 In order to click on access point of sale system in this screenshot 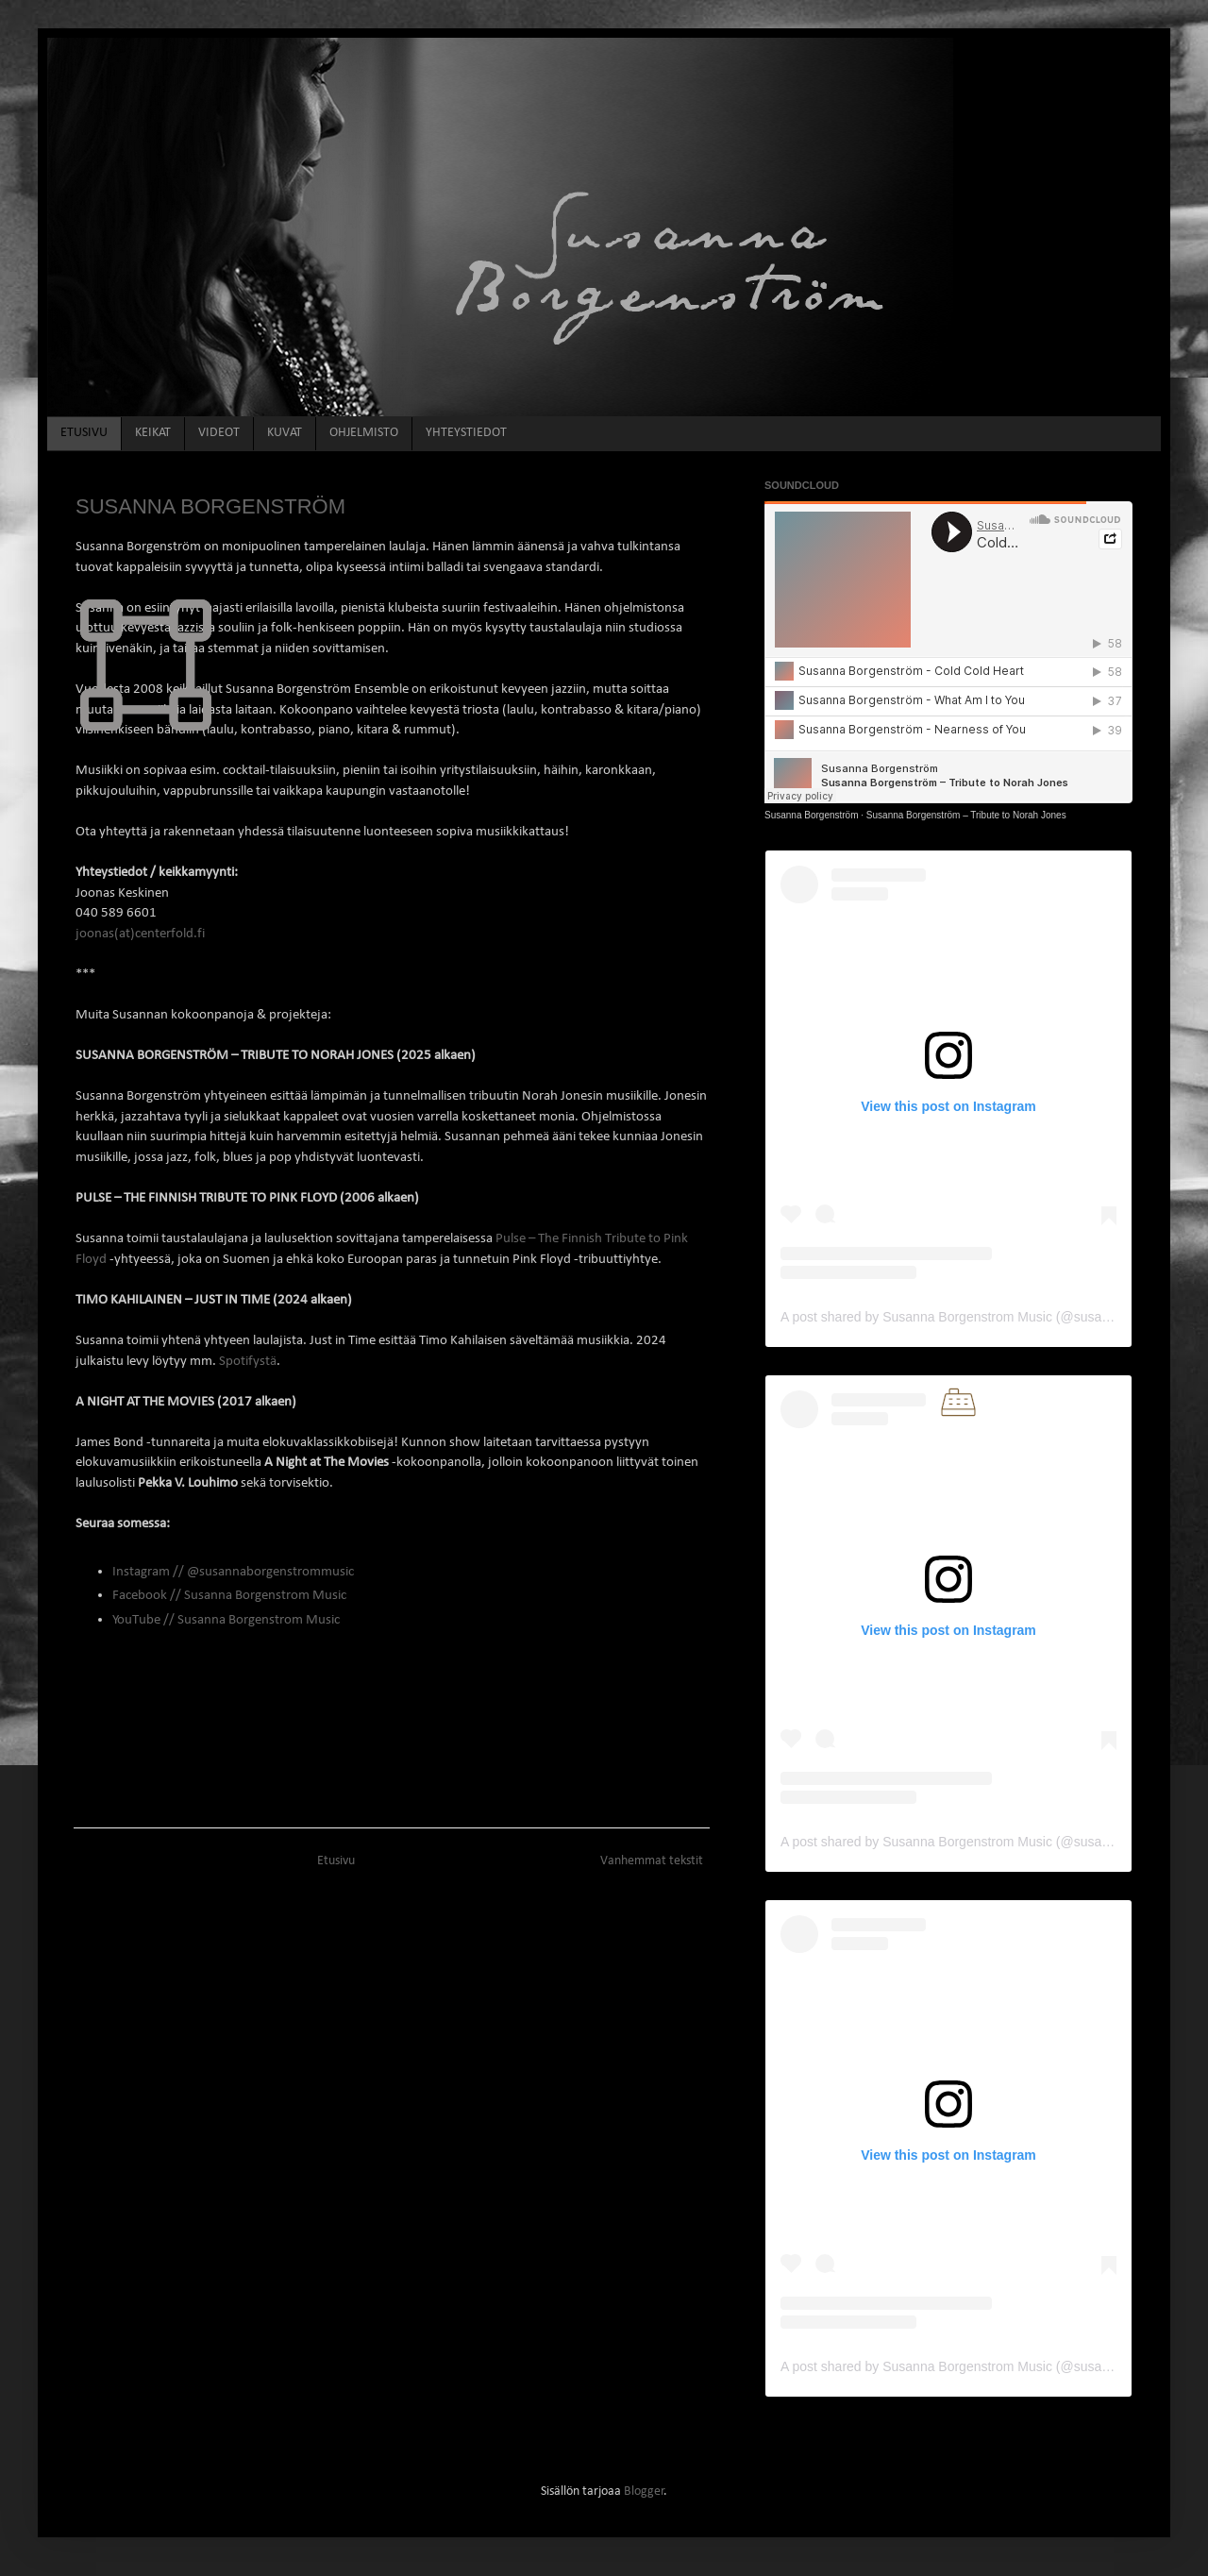, I will do `click(958, 1404)`.